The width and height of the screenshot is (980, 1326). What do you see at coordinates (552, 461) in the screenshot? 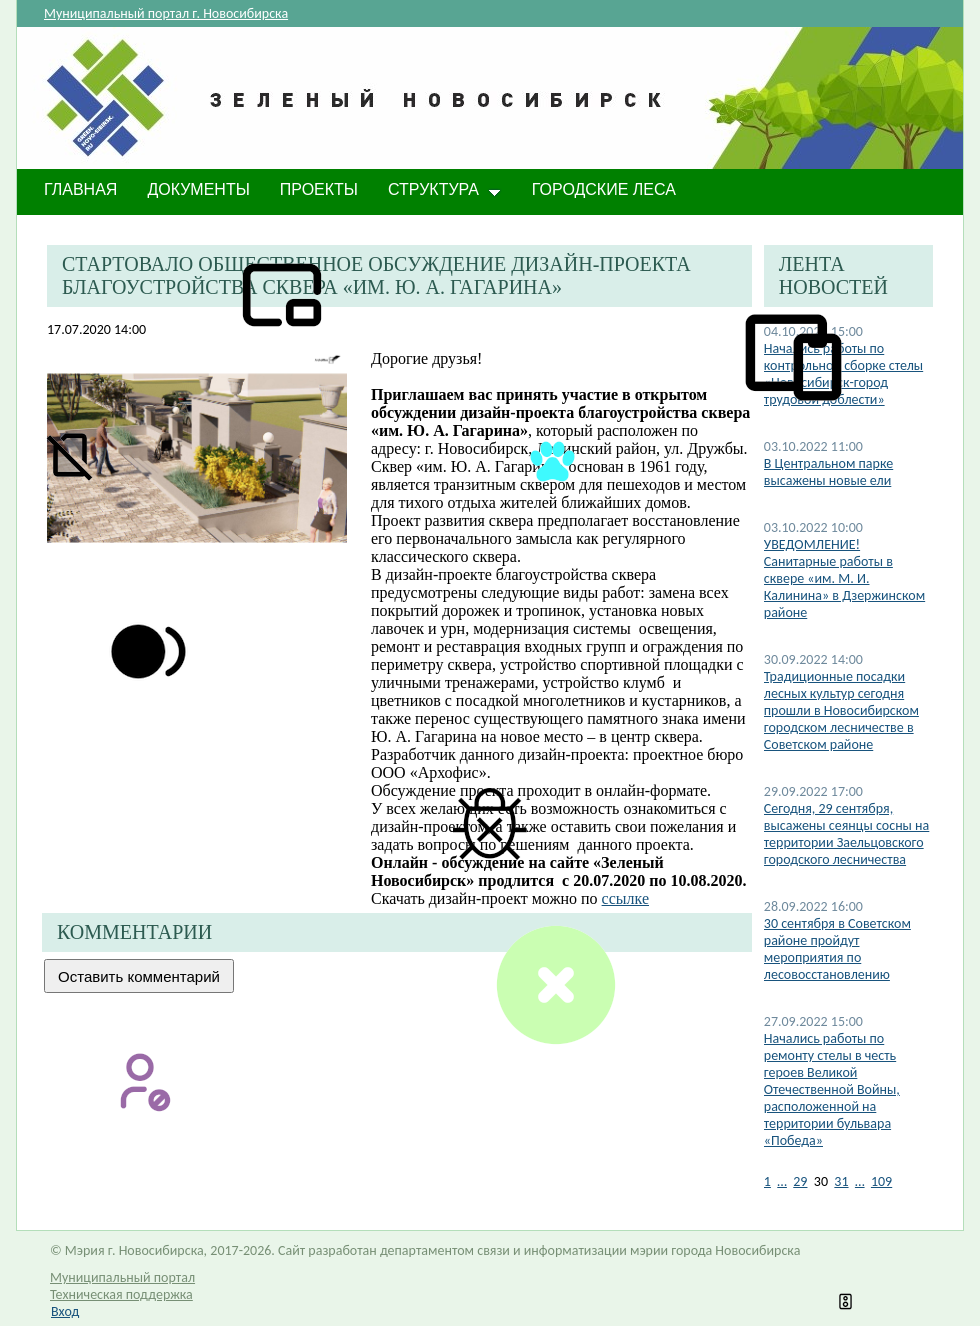
I see `access pet-related features or settings` at bounding box center [552, 461].